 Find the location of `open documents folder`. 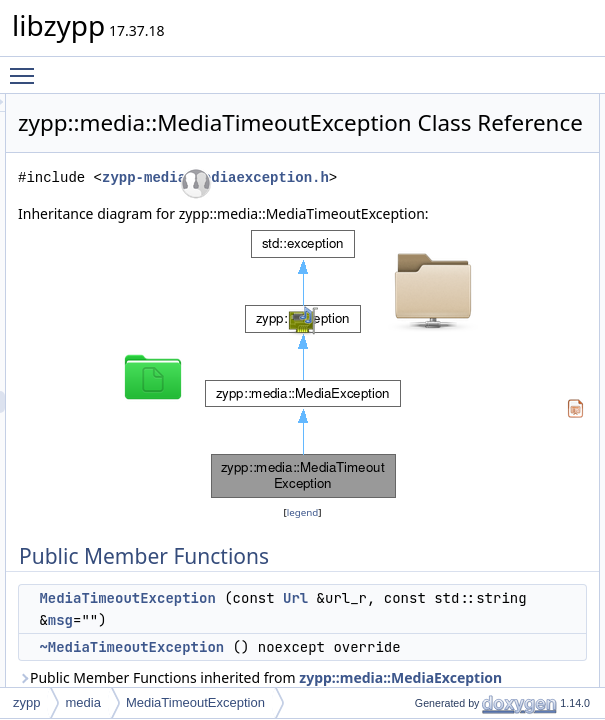

open documents folder is located at coordinates (153, 377).